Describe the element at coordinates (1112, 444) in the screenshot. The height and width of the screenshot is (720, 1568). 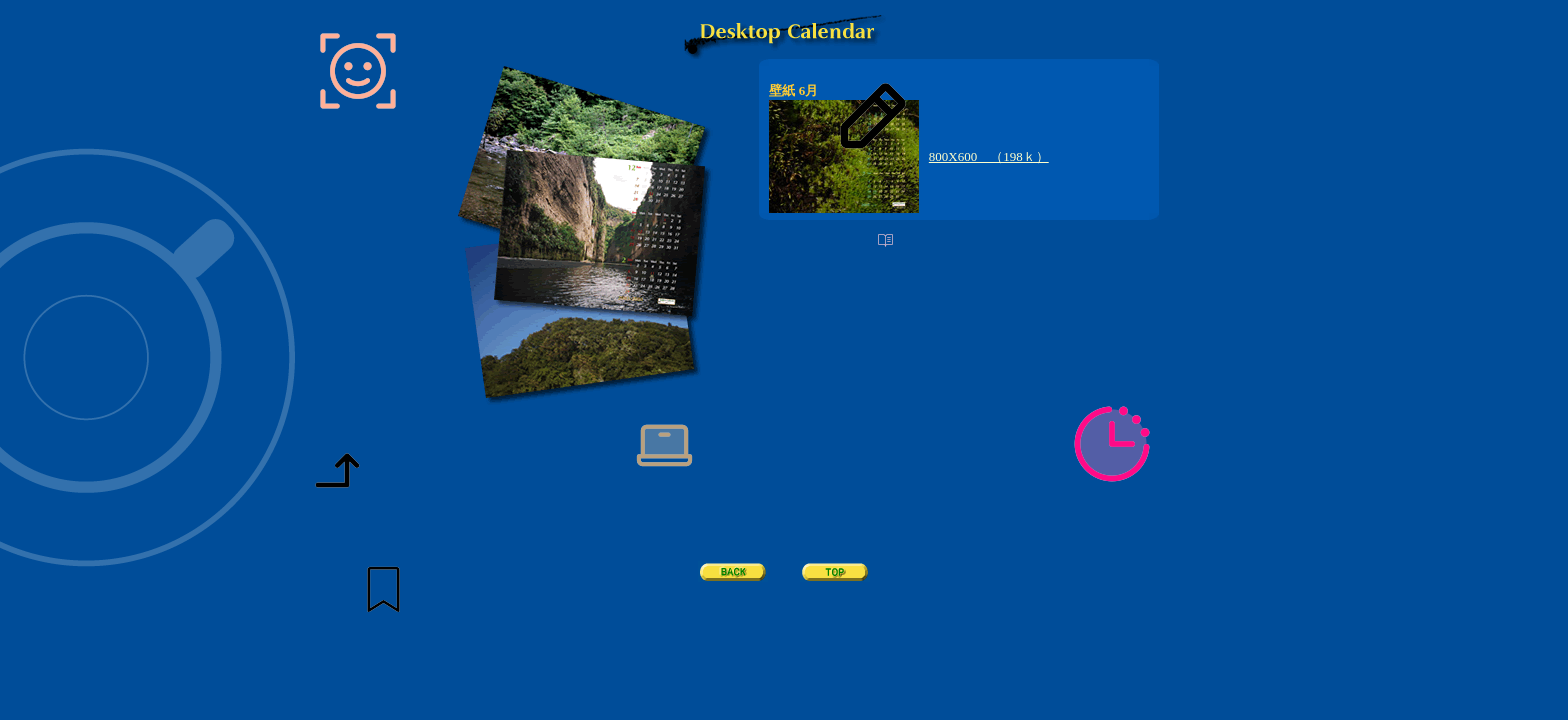
I see `view remaining time or countdown timer` at that location.